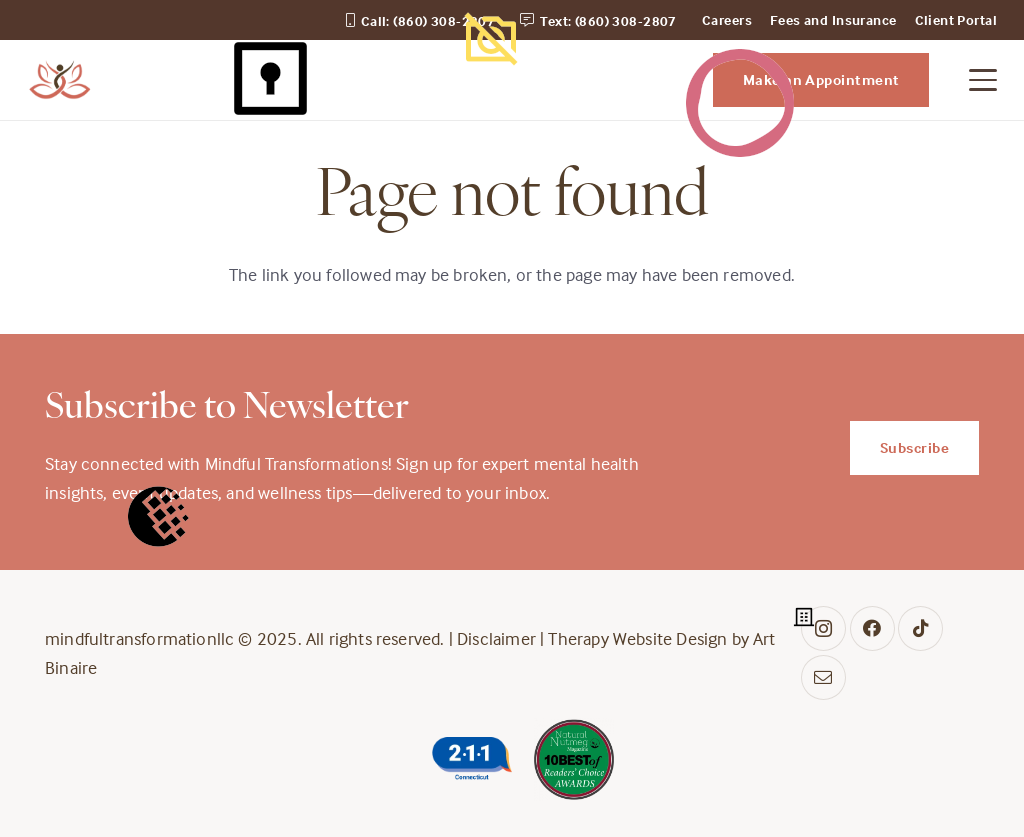  I want to click on access door lock or security settings, so click(270, 78).